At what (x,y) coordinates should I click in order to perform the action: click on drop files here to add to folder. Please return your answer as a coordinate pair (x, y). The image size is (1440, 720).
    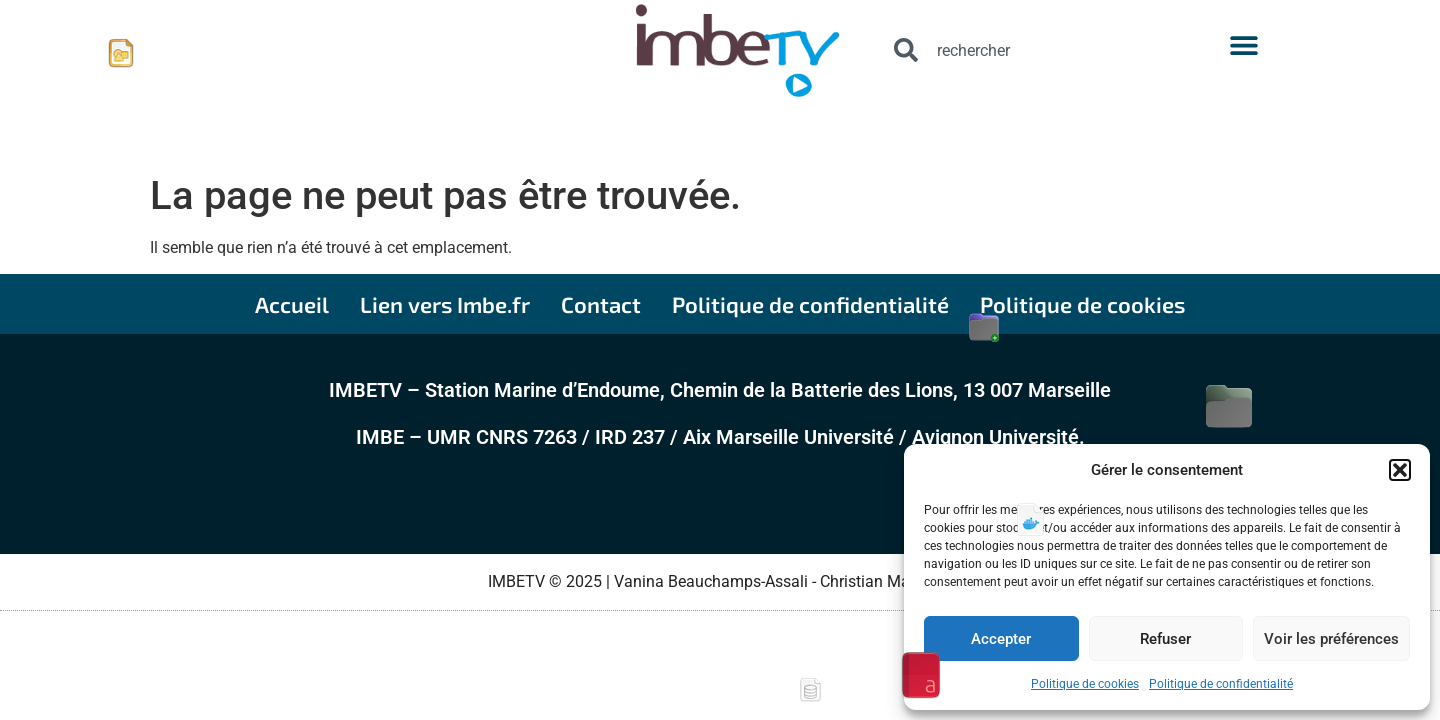
    Looking at the image, I should click on (1229, 406).